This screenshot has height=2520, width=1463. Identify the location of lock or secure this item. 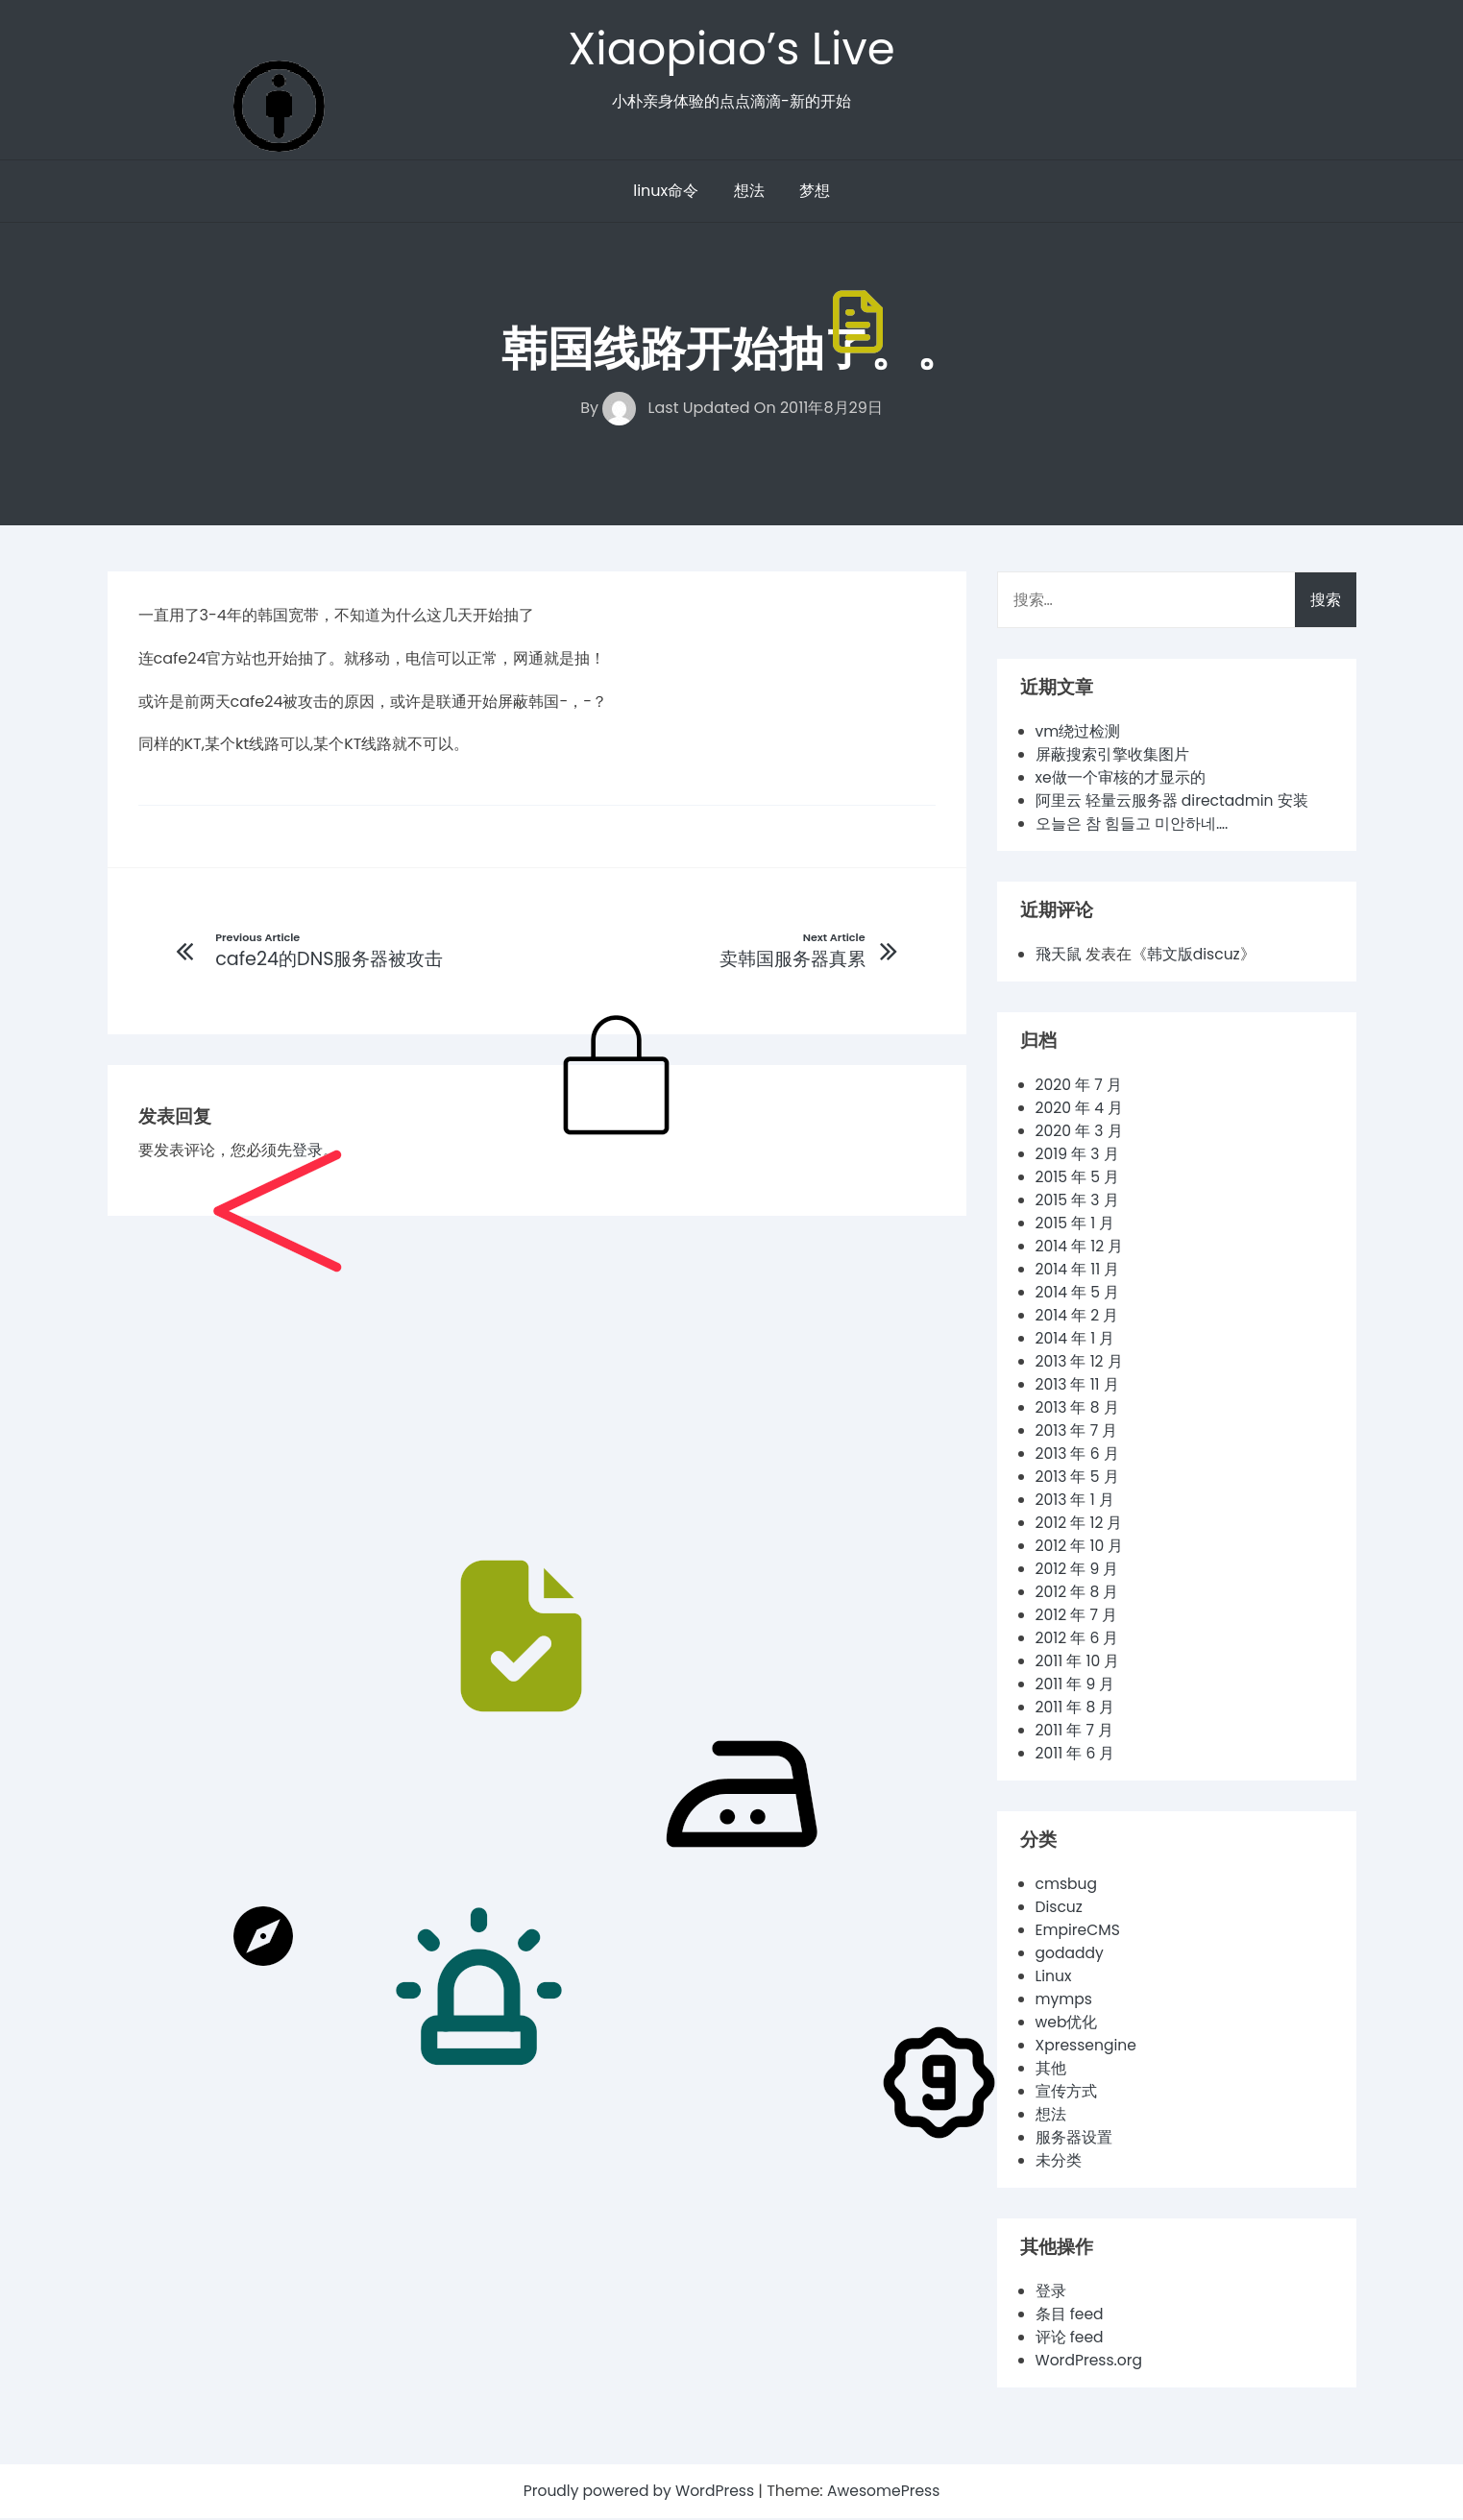
(616, 1081).